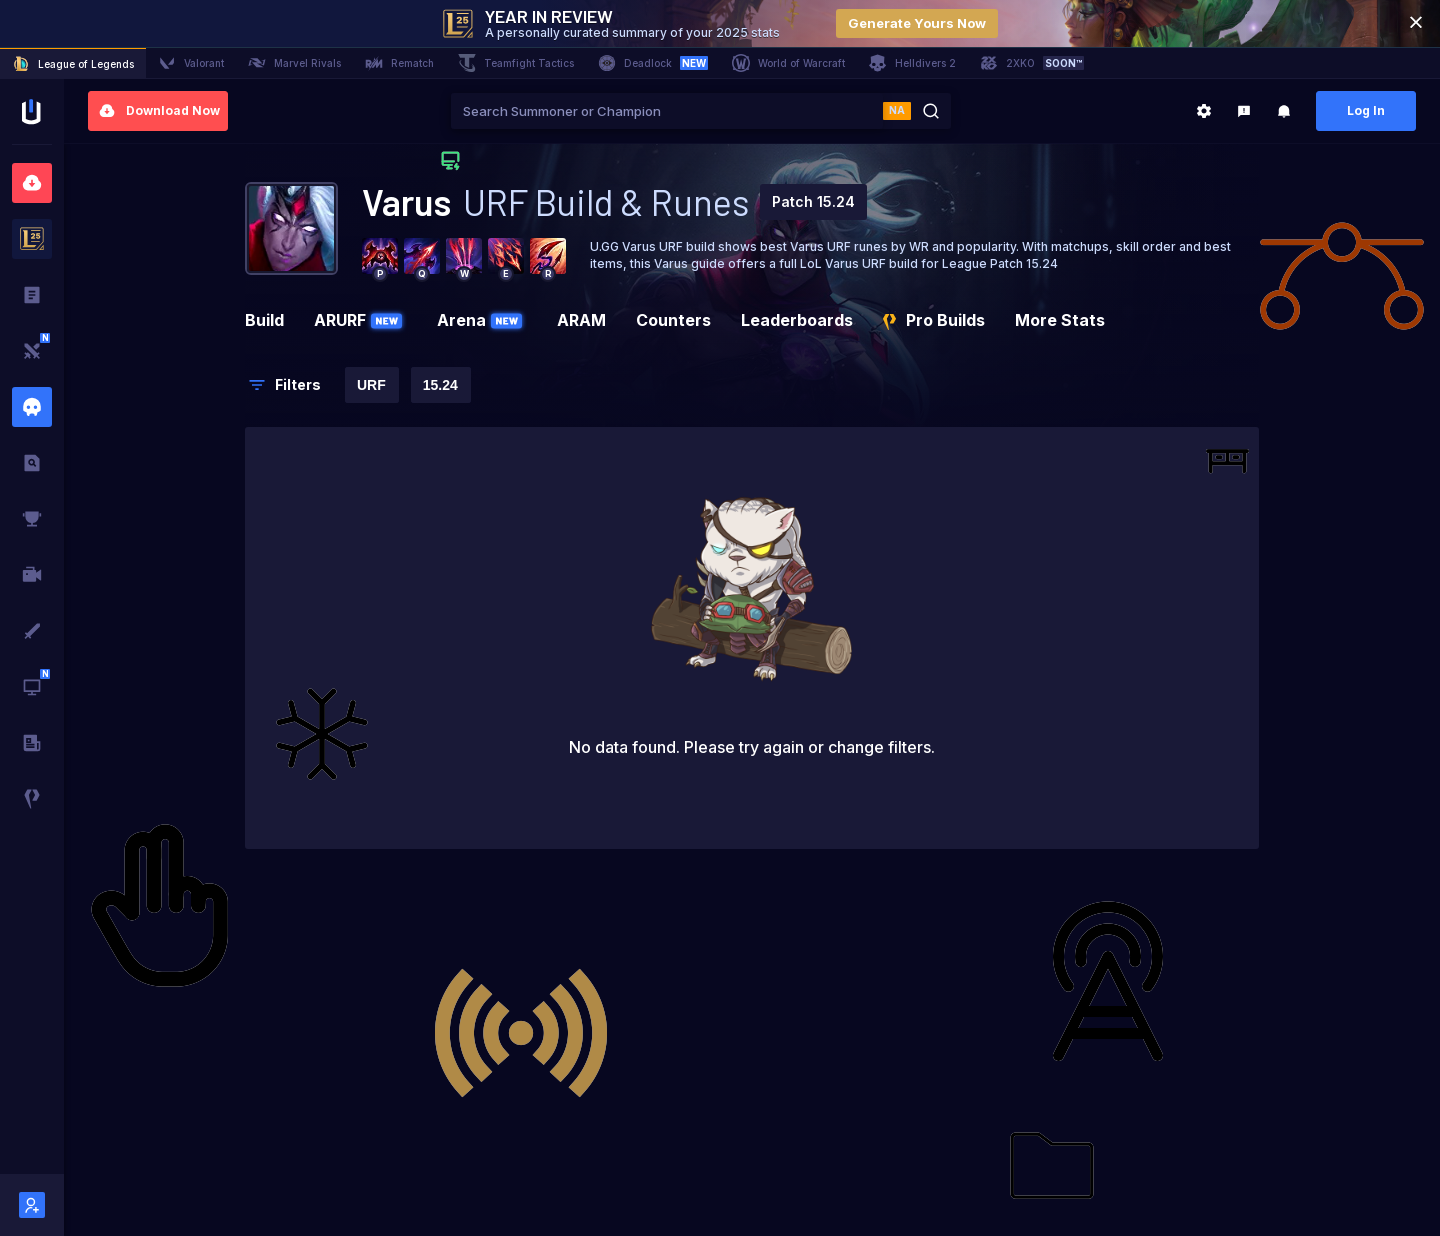  What do you see at coordinates (450, 160) in the screenshot?
I see `power settings for desktop computer` at bounding box center [450, 160].